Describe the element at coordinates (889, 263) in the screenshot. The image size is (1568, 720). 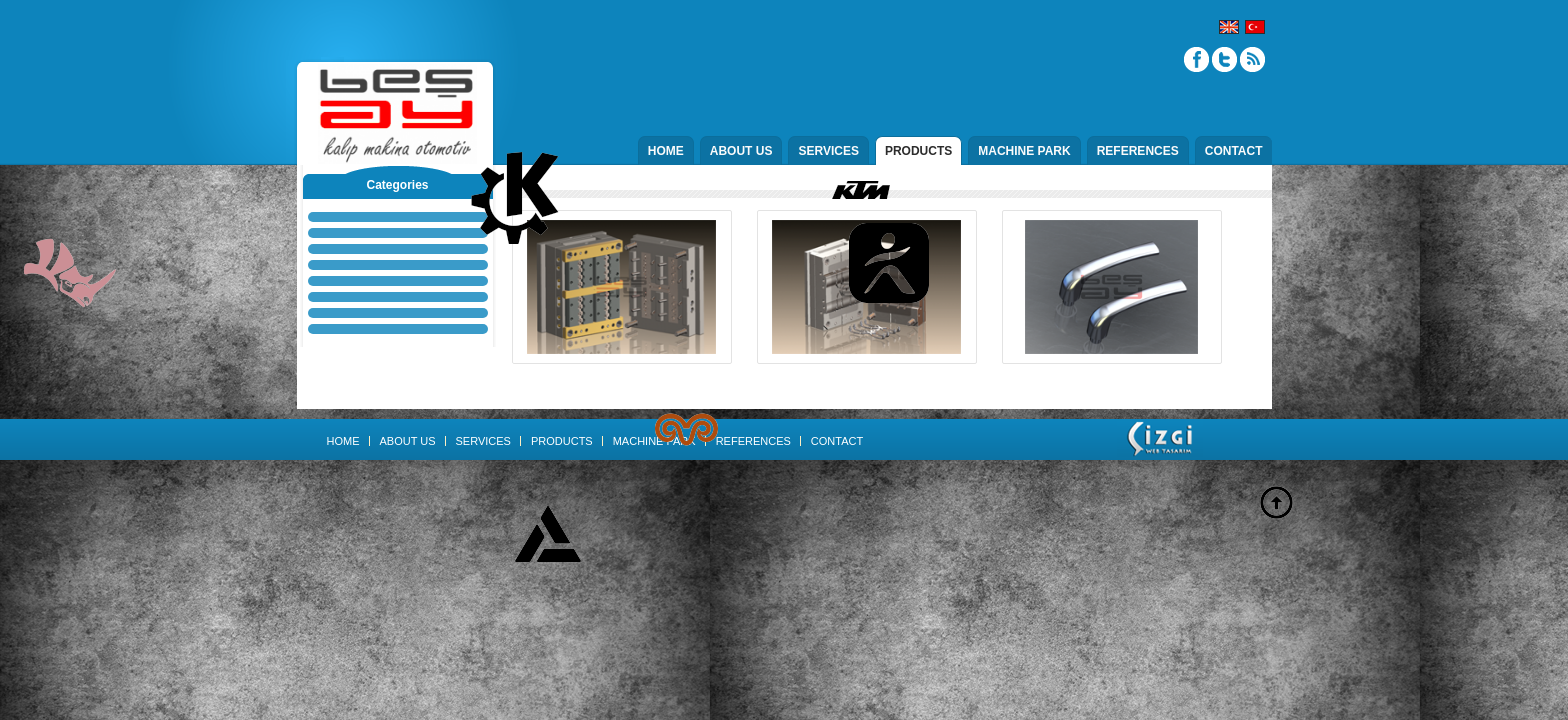
I see `open the Île-de-France Mobilités app` at that location.